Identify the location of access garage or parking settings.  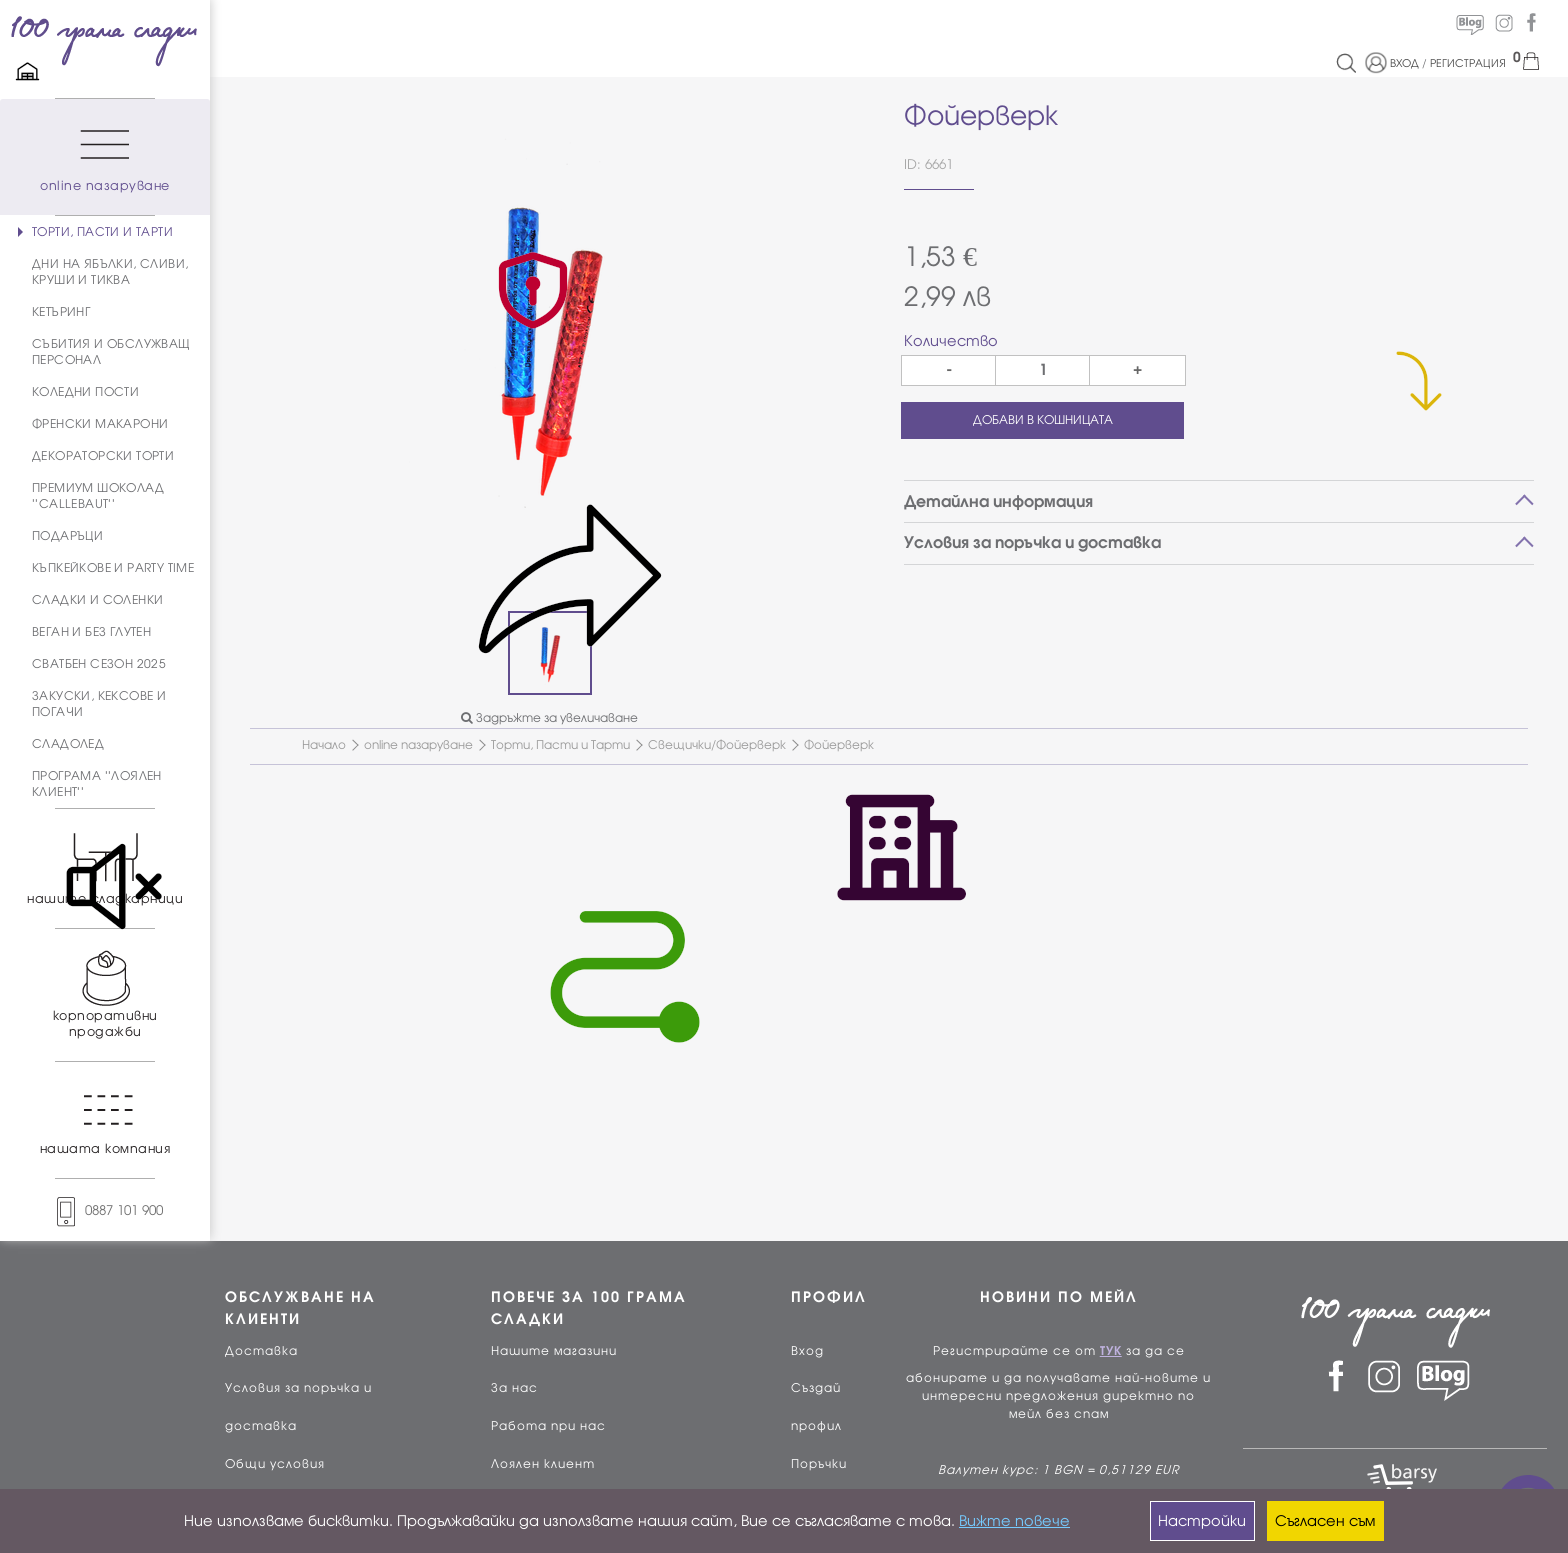
(27, 72).